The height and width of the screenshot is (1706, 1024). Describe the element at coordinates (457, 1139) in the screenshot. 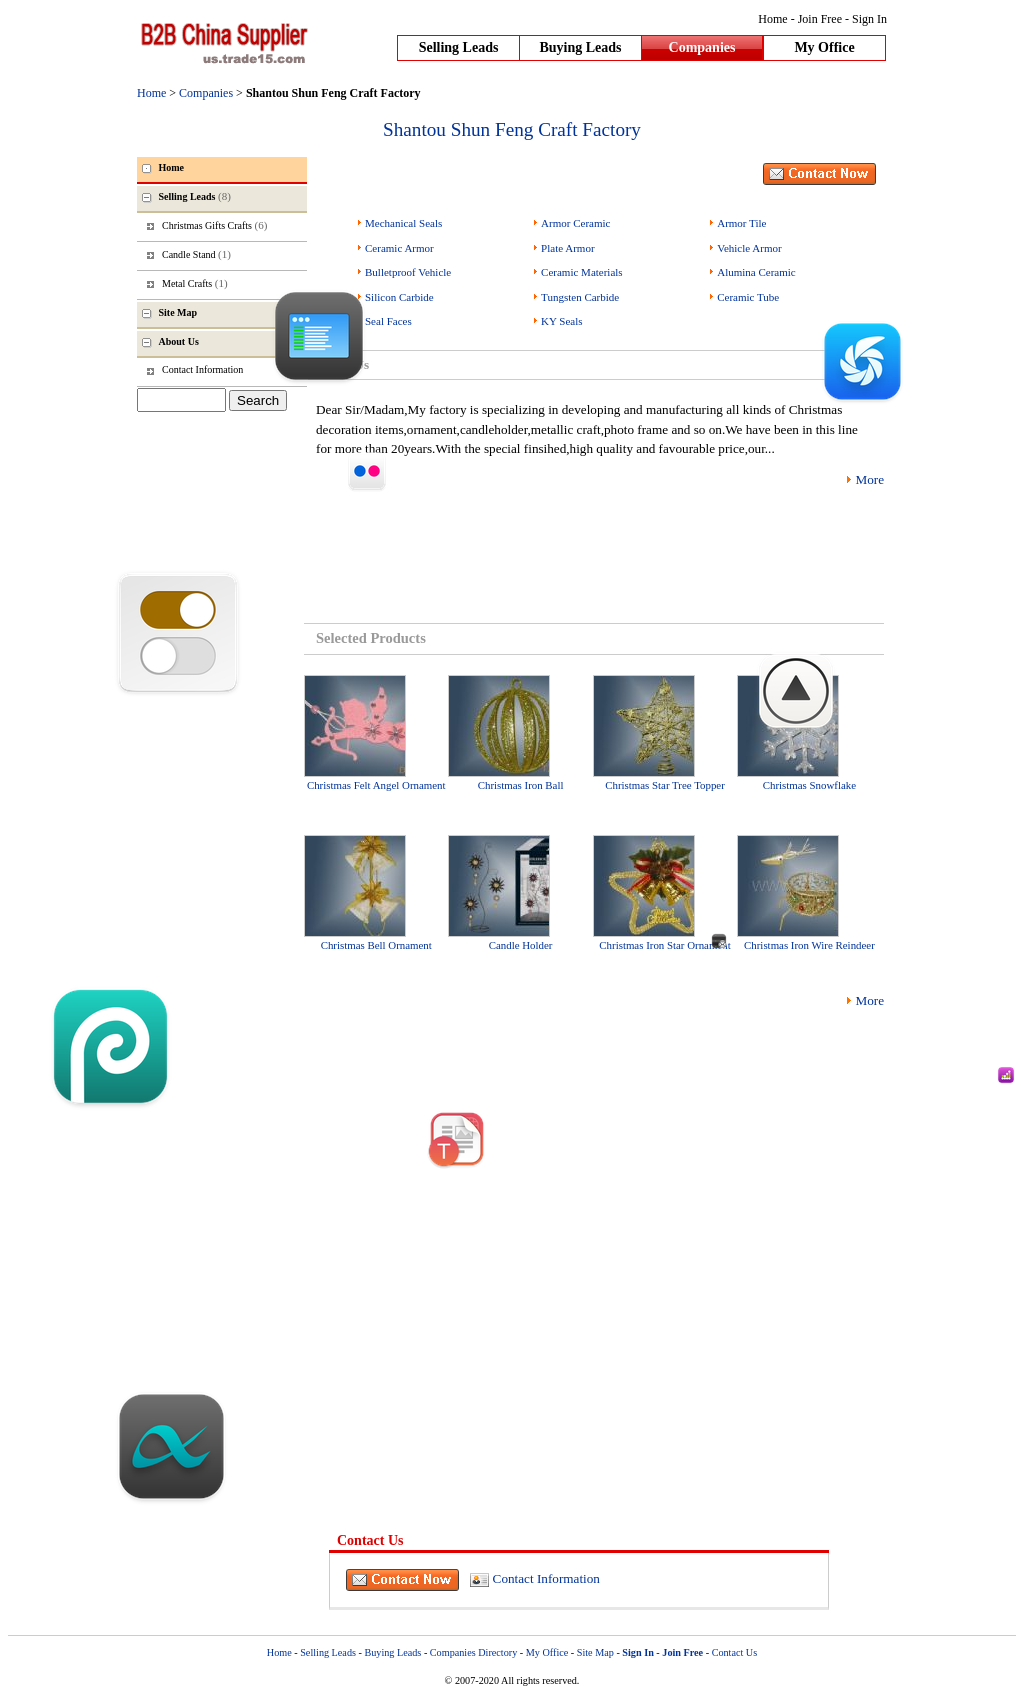

I see `open FreeOffice TextMaker word processor` at that location.